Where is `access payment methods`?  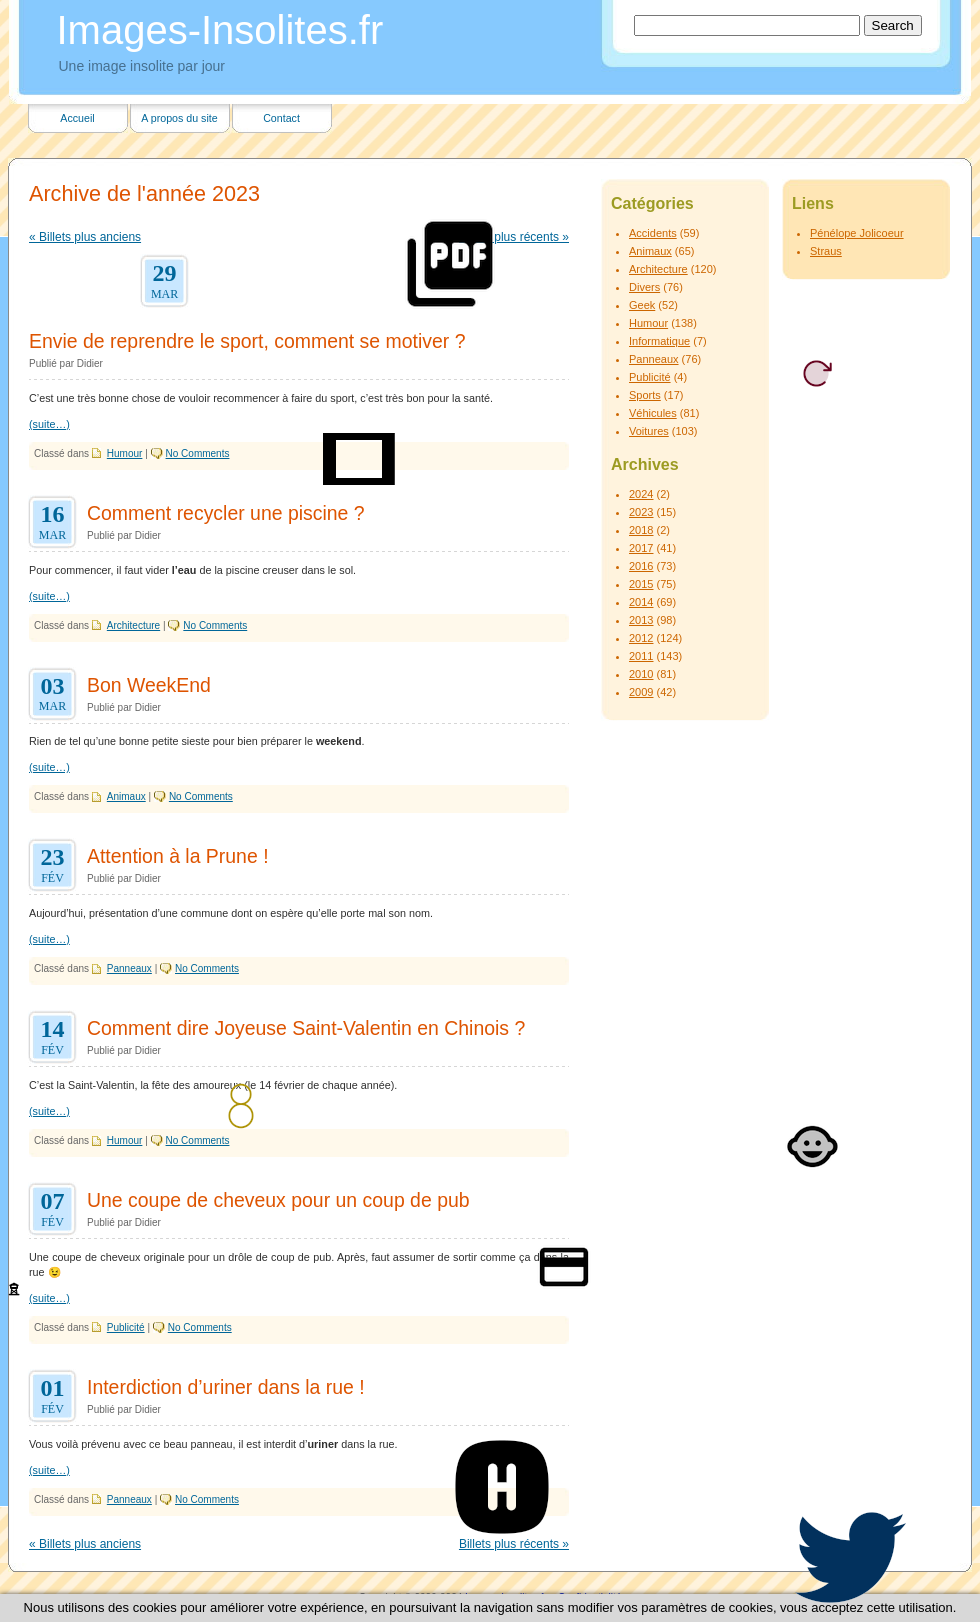
access payment methods is located at coordinates (564, 1267).